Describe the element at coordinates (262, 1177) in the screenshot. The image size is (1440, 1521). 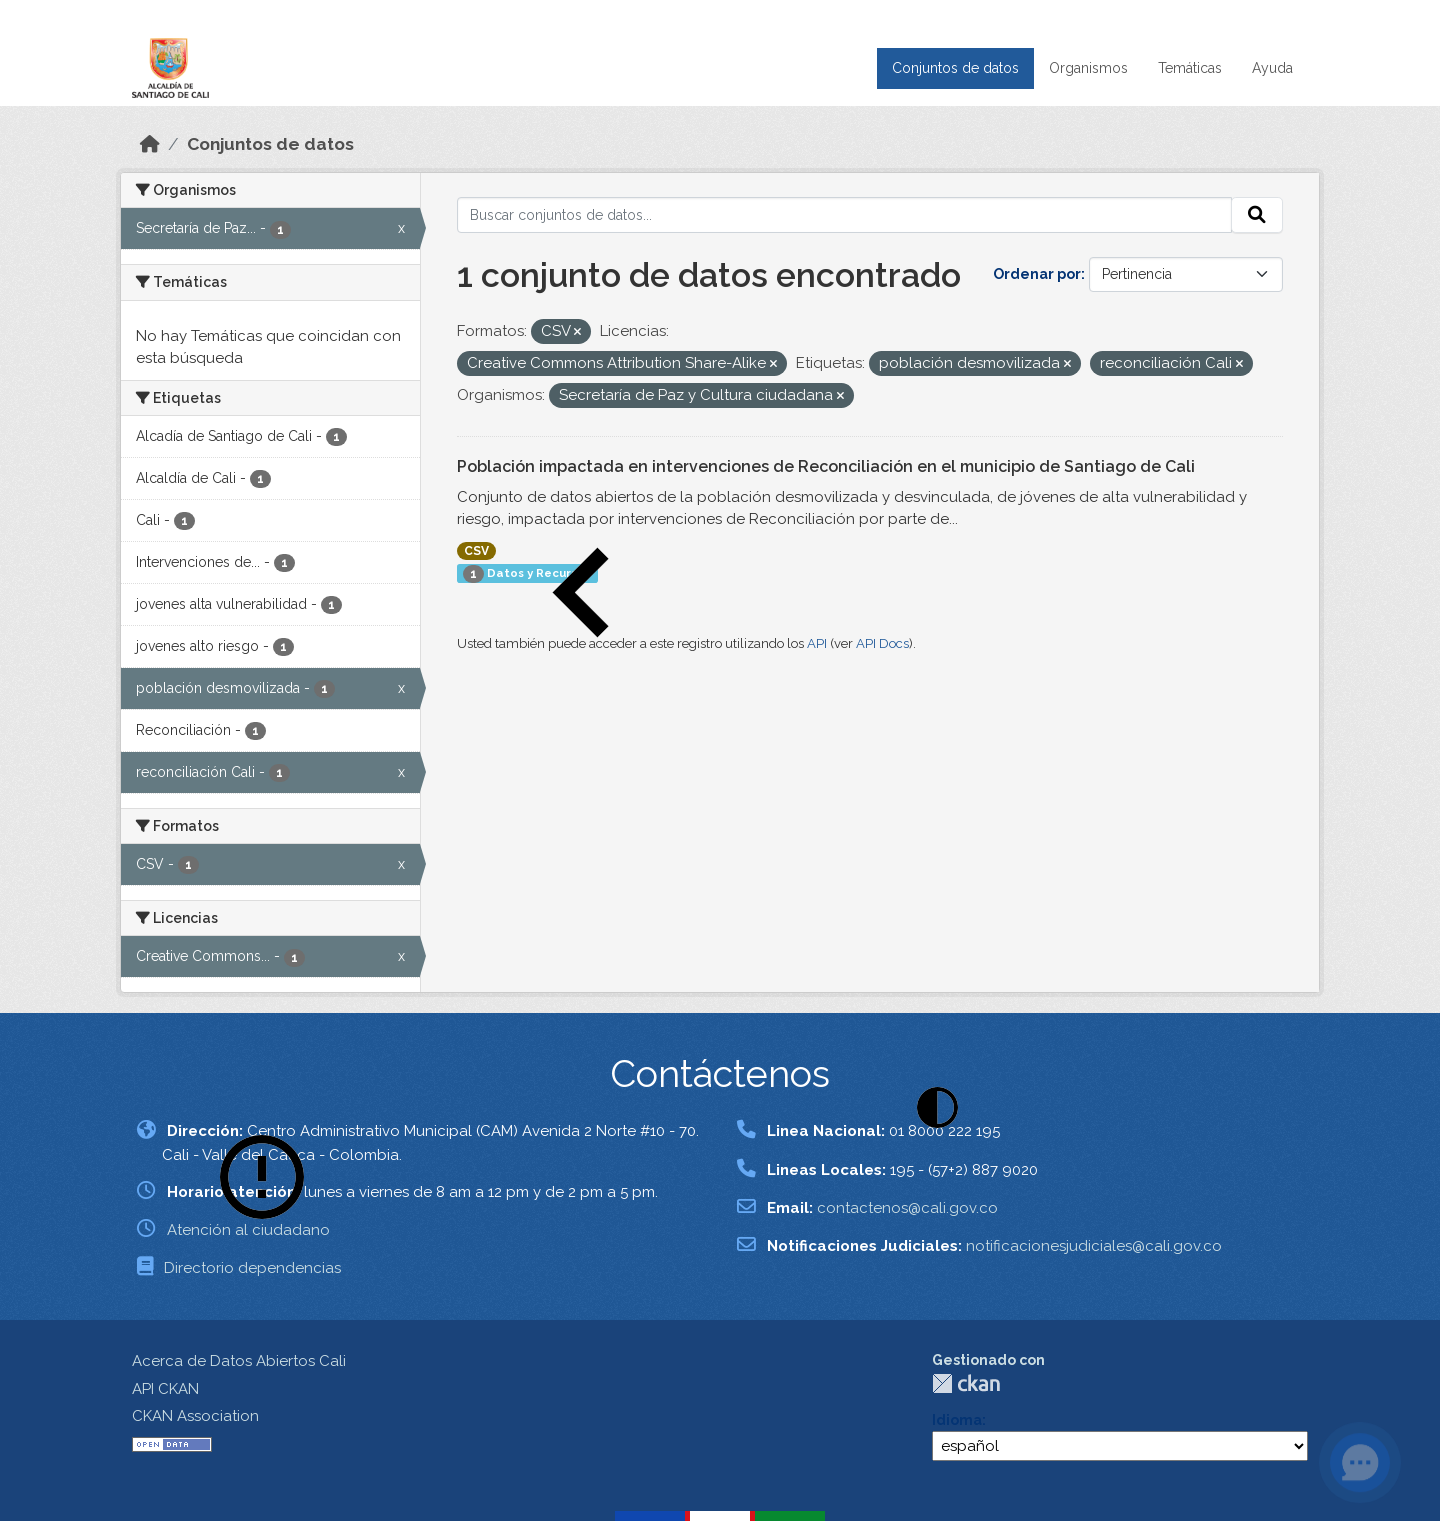
I see `indicates a warning or alert requiring attention` at that location.